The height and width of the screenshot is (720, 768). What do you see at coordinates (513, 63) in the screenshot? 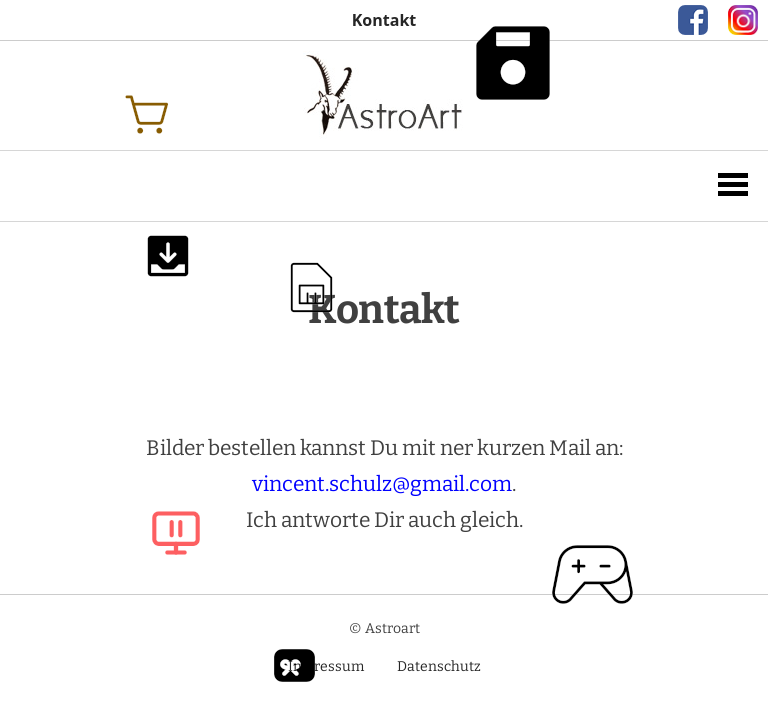
I see `save current file or document` at bounding box center [513, 63].